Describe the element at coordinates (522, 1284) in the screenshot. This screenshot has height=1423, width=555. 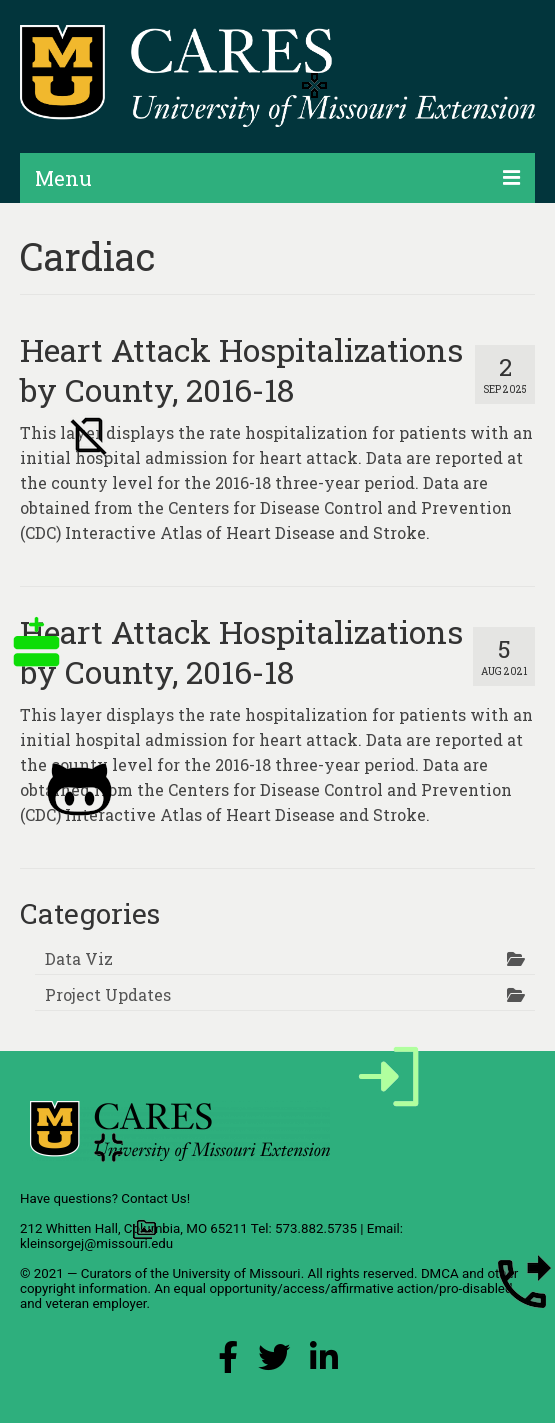
I see `call forwarding is enabled` at that location.